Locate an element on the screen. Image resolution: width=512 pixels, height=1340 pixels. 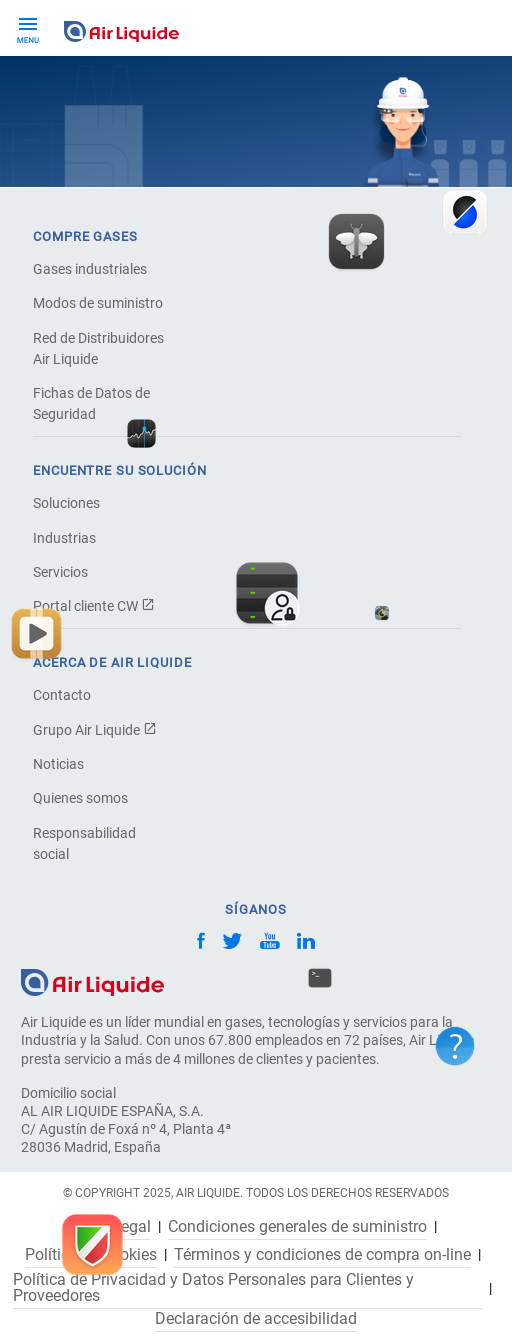
open firewall configuration settings is located at coordinates (92, 1244).